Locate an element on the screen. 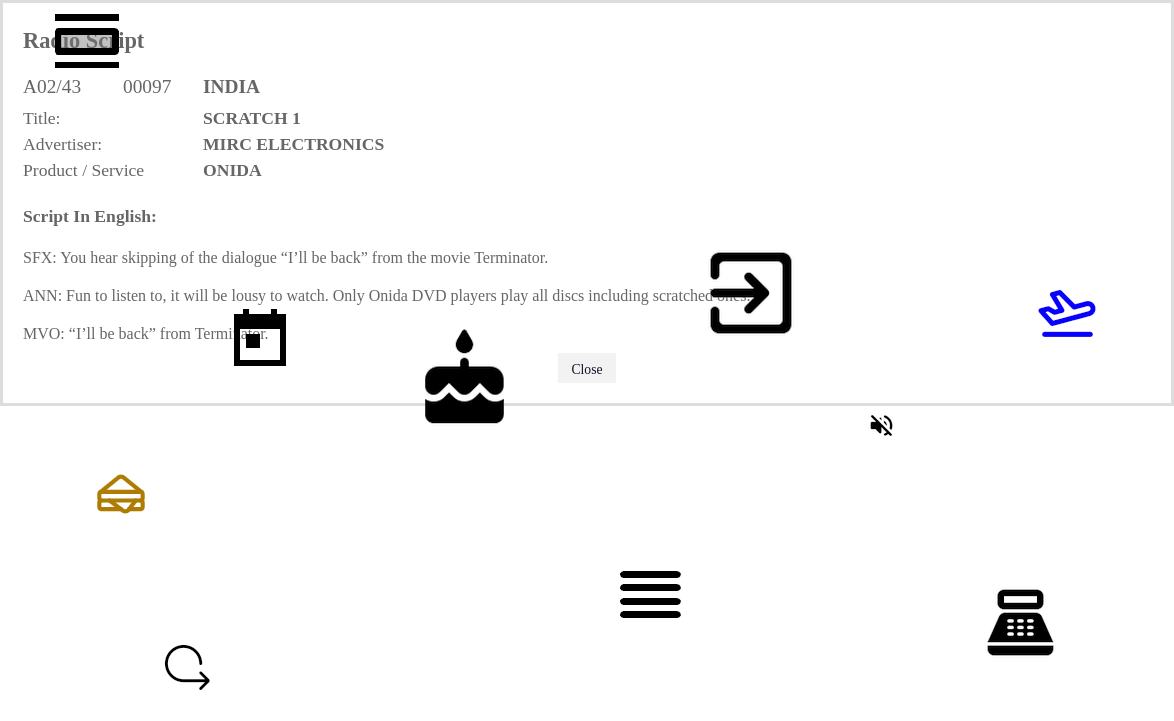 This screenshot has height=721, width=1174. view day layout or agenda is located at coordinates (88, 41).